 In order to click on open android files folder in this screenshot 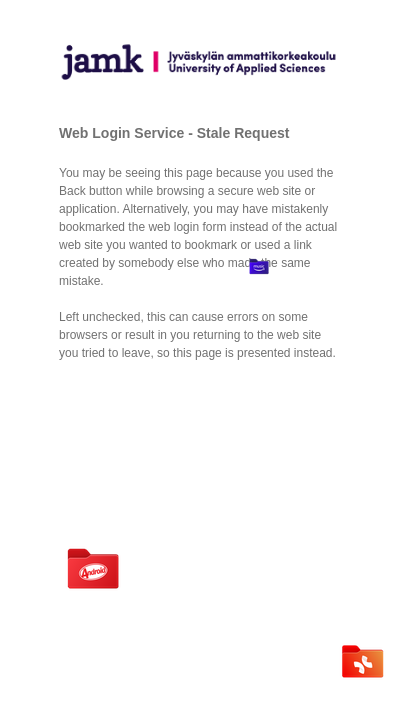, I will do `click(93, 570)`.